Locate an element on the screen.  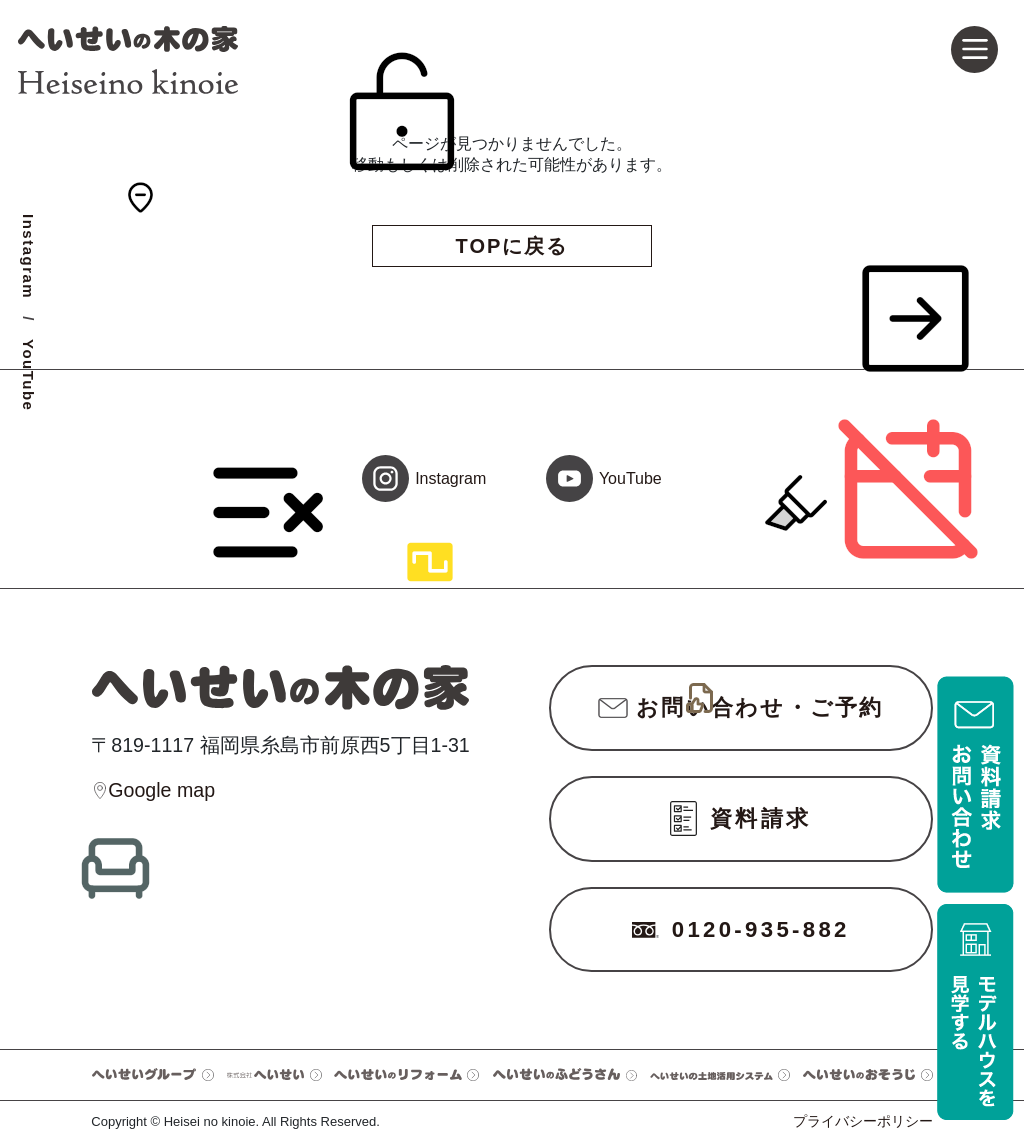
browse furniture or home decor items is located at coordinates (115, 868).